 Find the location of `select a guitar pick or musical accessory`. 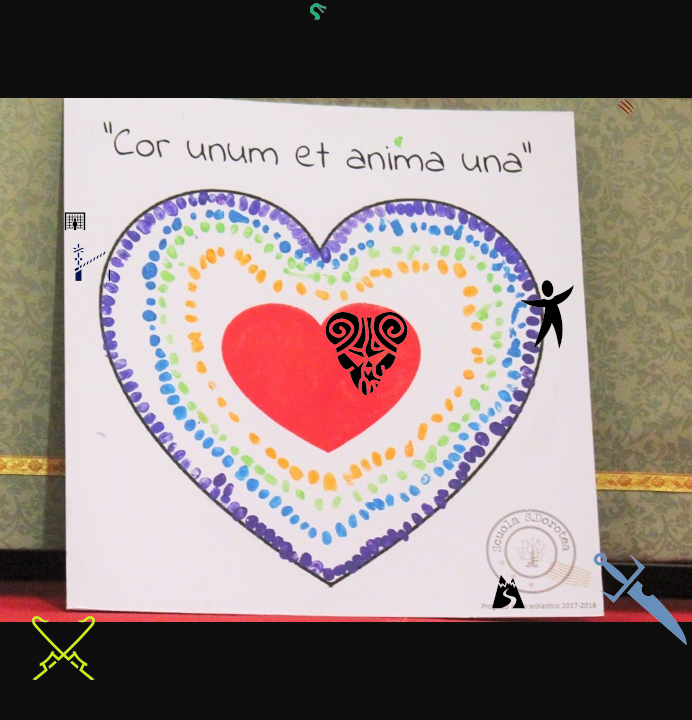

select a guitar pick or musical accessory is located at coordinates (366, 353).